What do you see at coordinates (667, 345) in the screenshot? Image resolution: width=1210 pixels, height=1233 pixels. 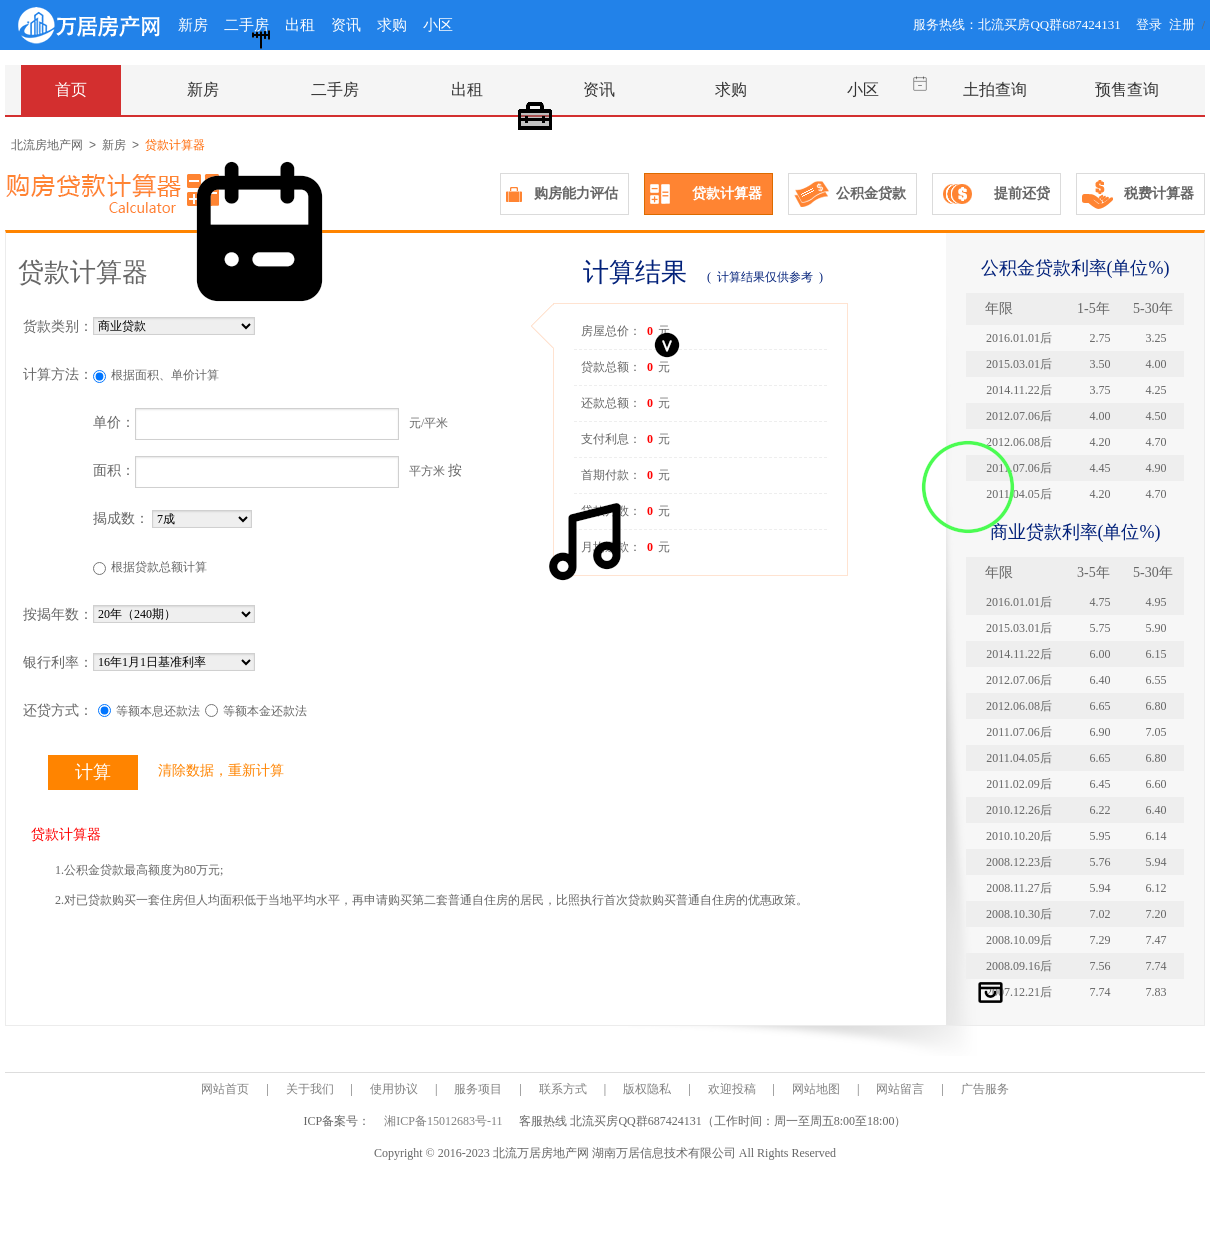 I see `indicates a verified status or account` at bounding box center [667, 345].